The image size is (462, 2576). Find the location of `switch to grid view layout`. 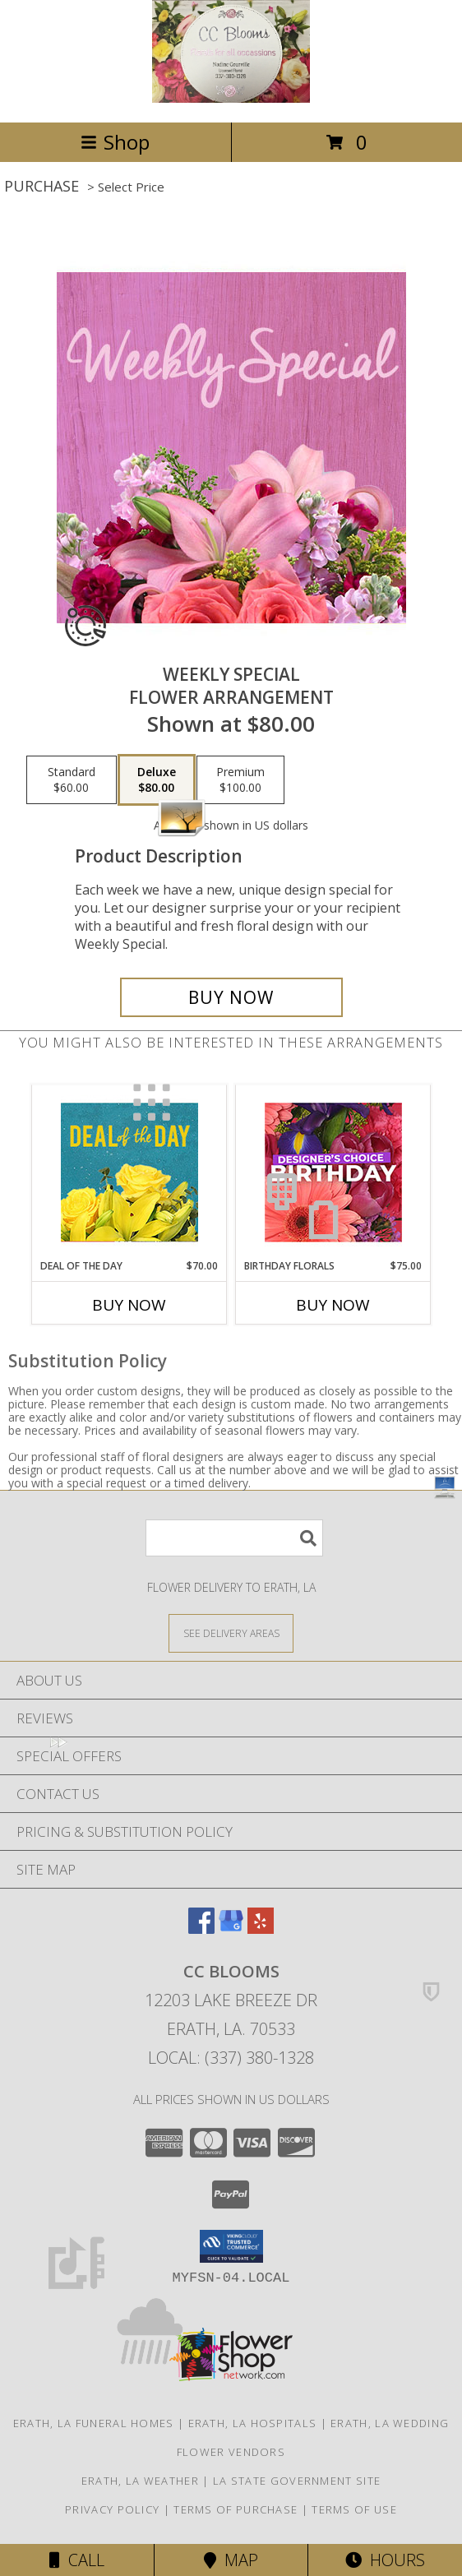

switch to grid view layout is located at coordinates (151, 1102).